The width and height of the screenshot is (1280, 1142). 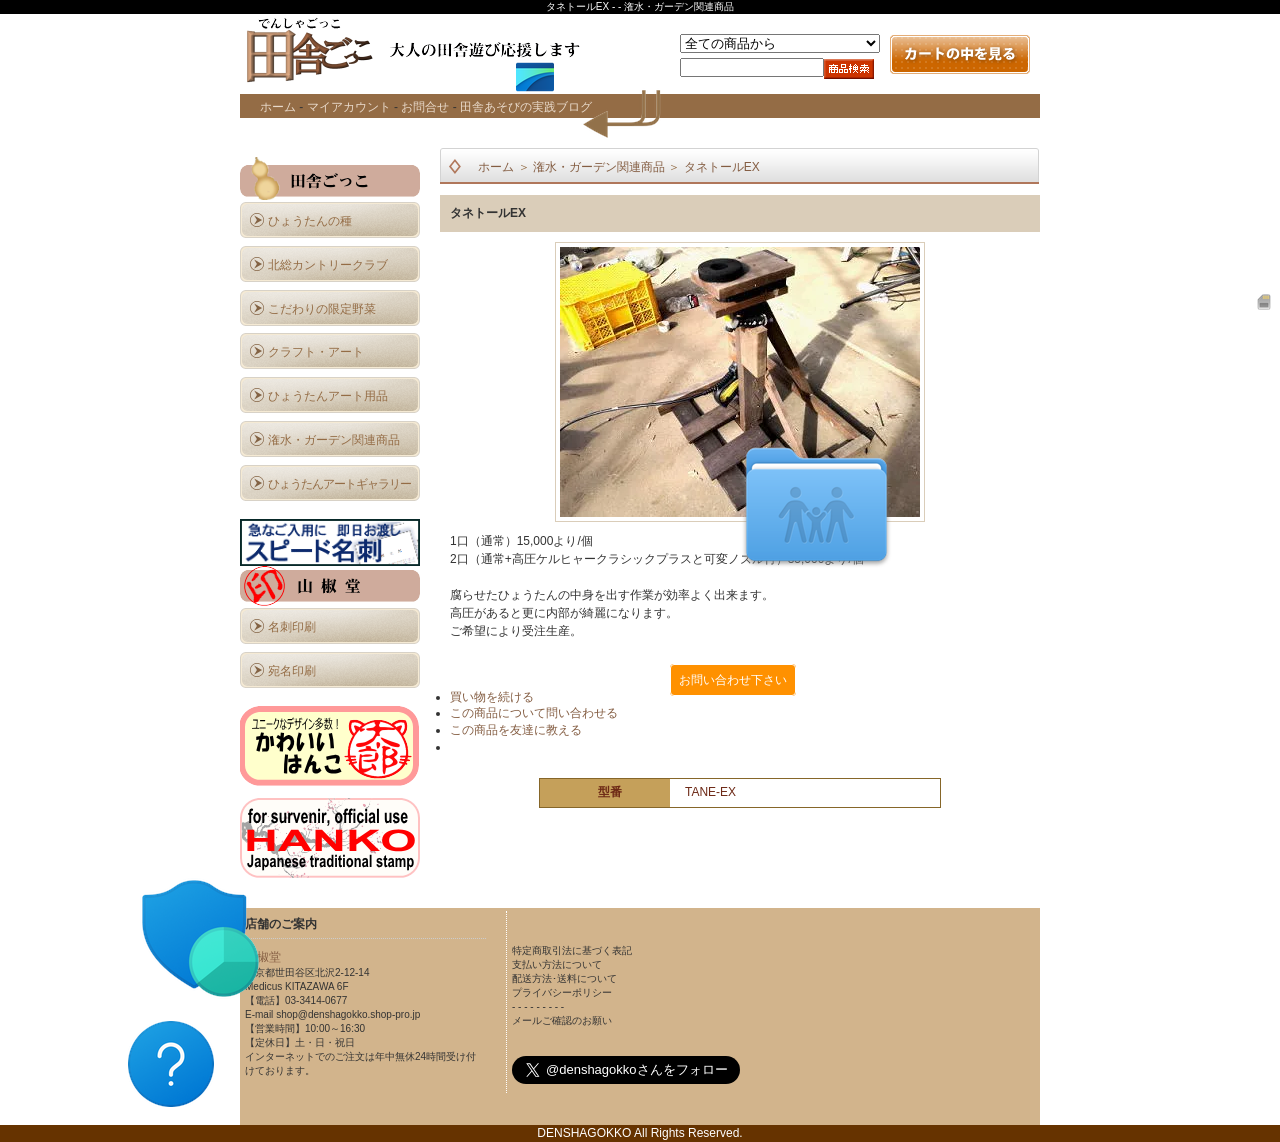 What do you see at coordinates (171, 1064) in the screenshot?
I see `access help or support information` at bounding box center [171, 1064].